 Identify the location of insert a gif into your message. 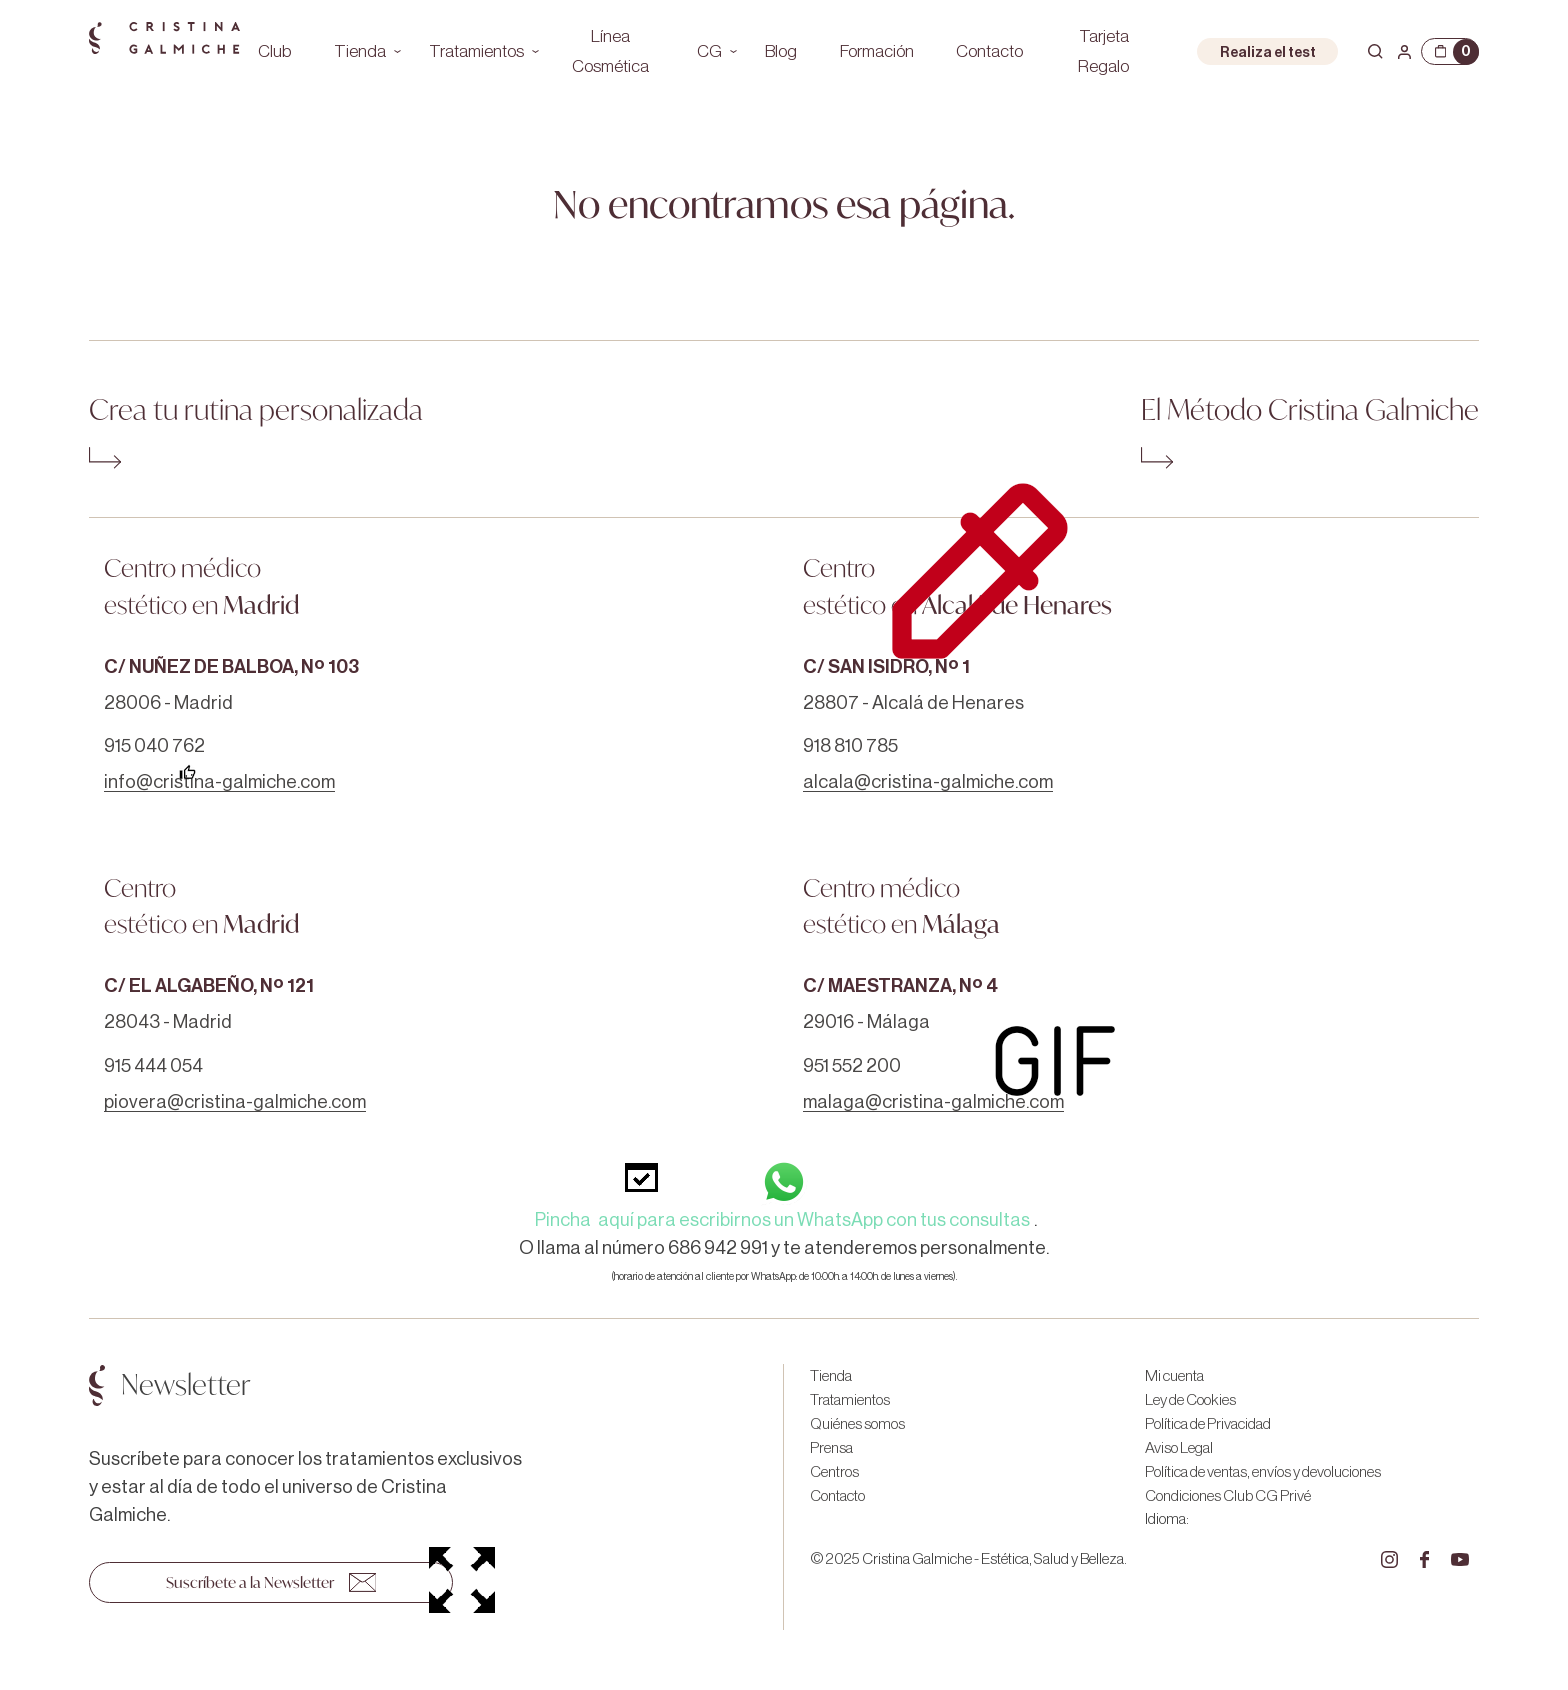
(1053, 1061).